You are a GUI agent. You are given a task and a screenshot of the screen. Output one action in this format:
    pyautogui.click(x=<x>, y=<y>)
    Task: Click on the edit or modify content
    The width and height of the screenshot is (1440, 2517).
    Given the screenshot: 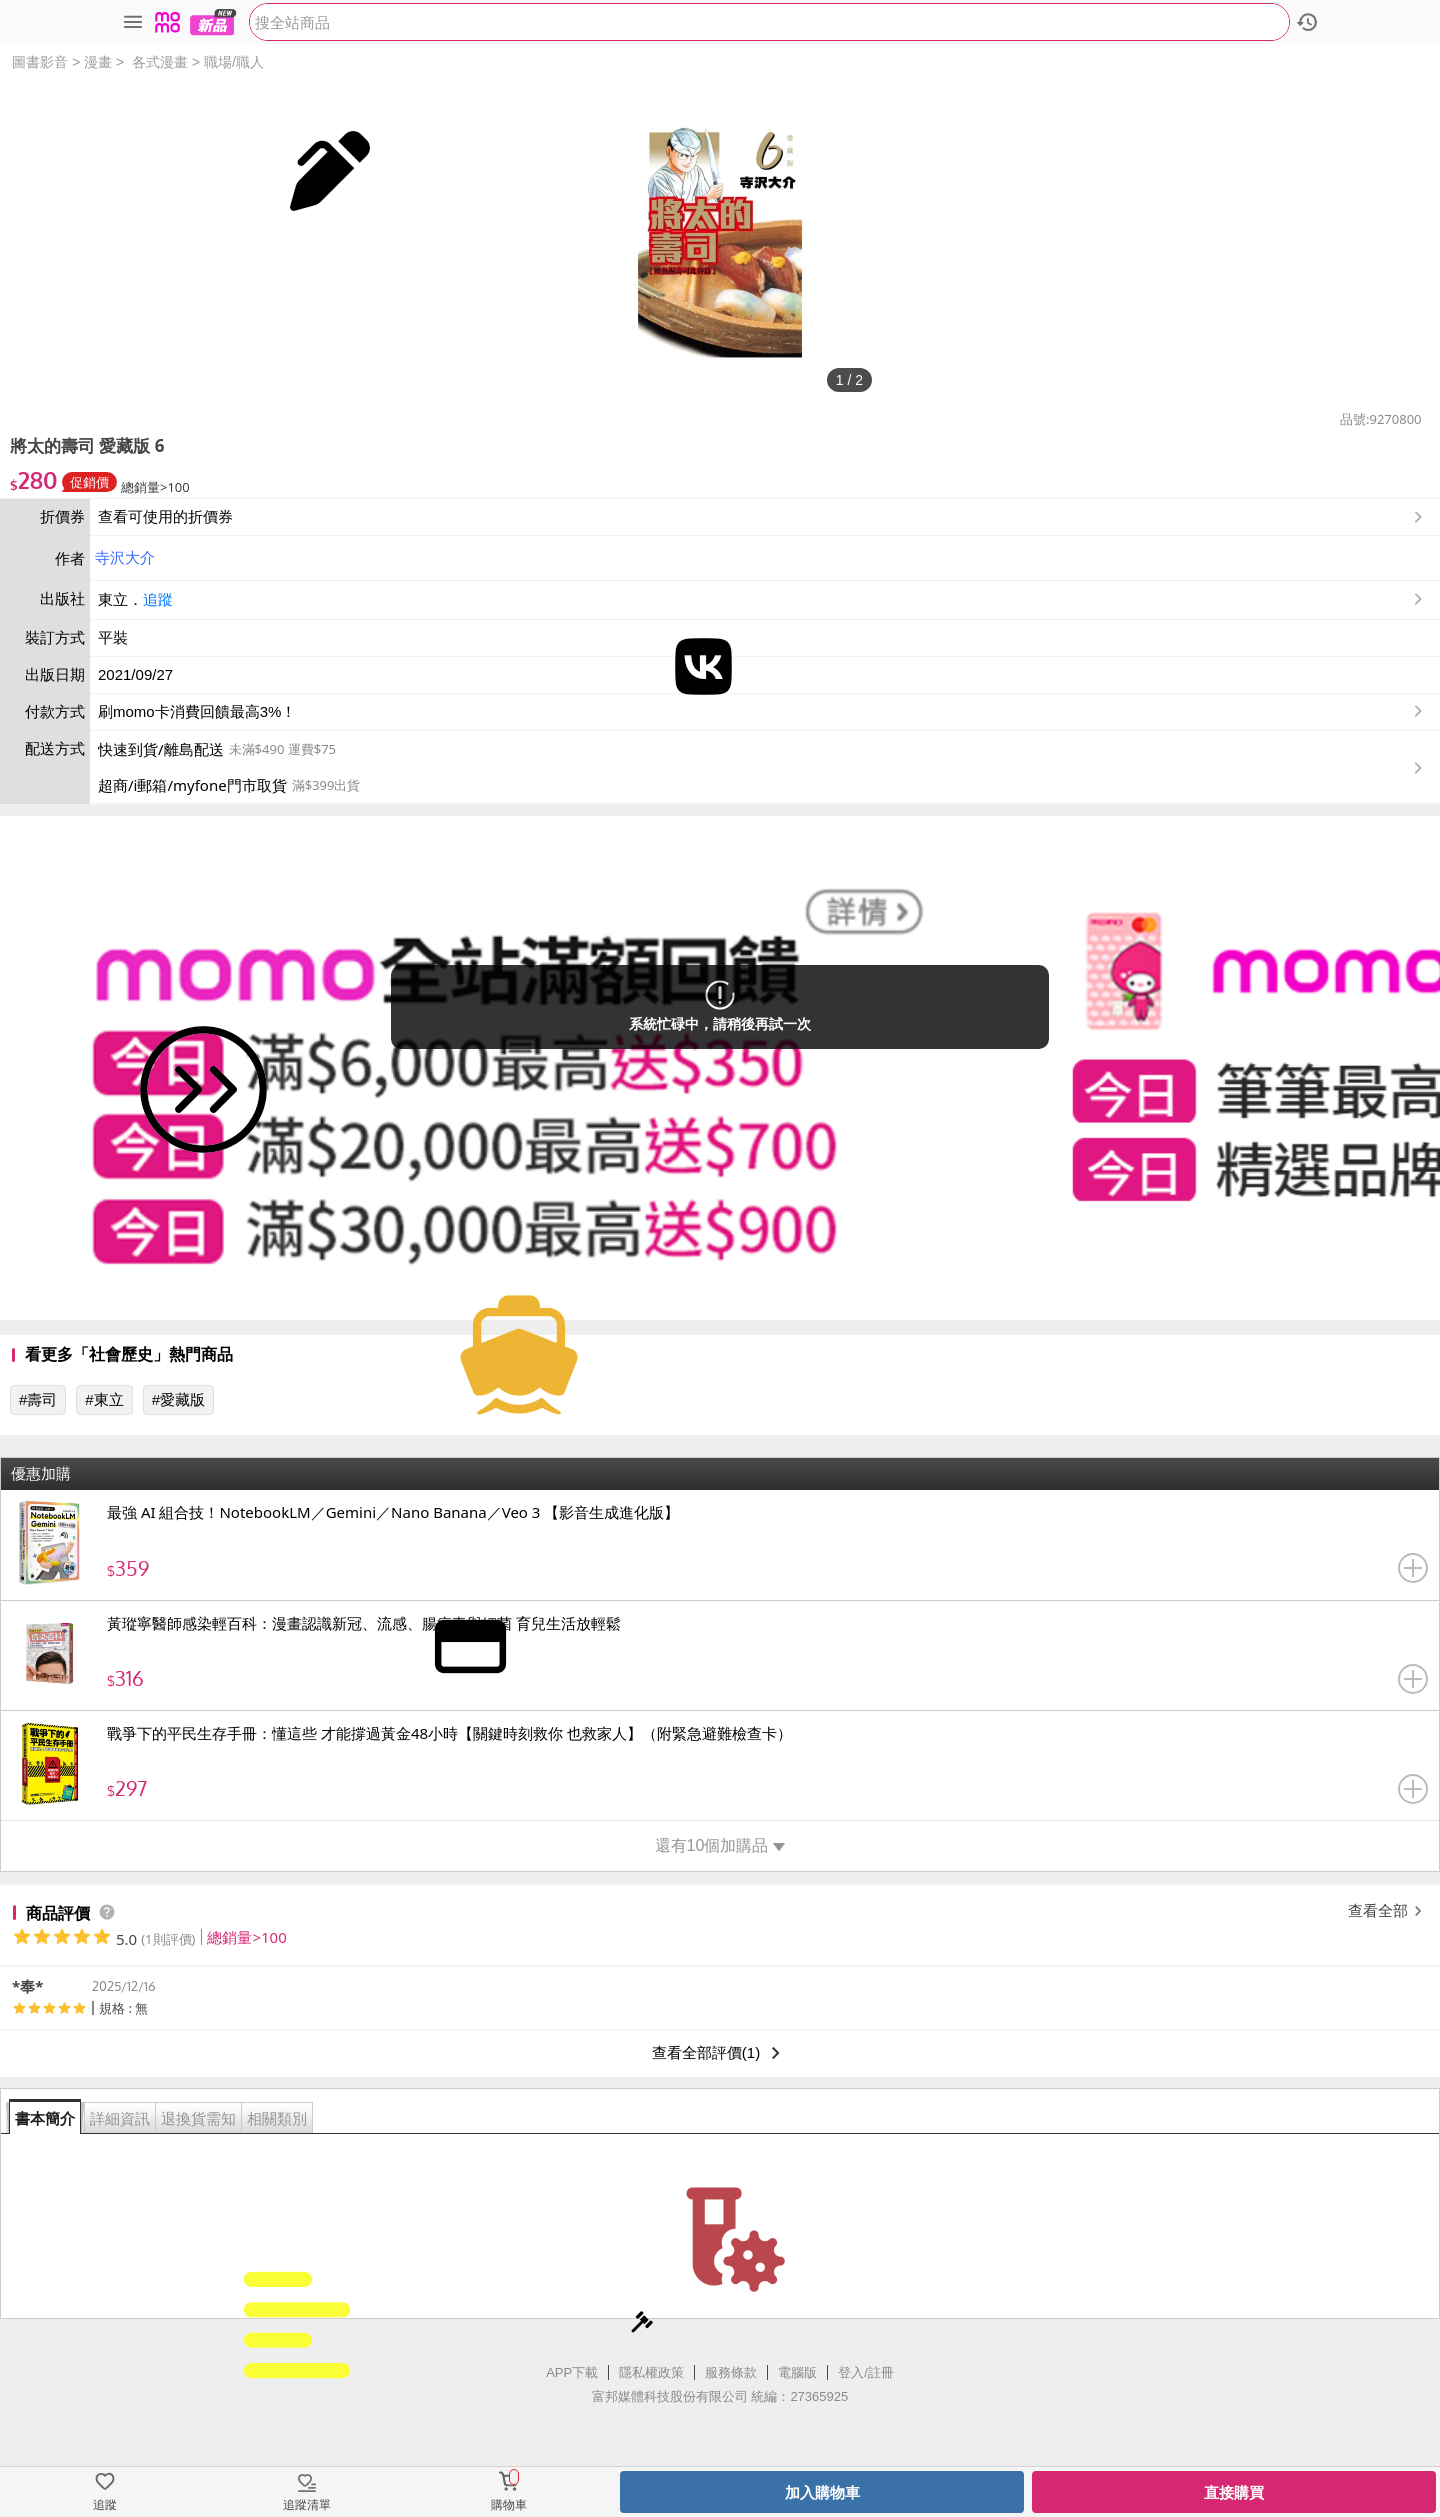 What is the action you would take?
    pyautogui.click(x=330, y=171)
    